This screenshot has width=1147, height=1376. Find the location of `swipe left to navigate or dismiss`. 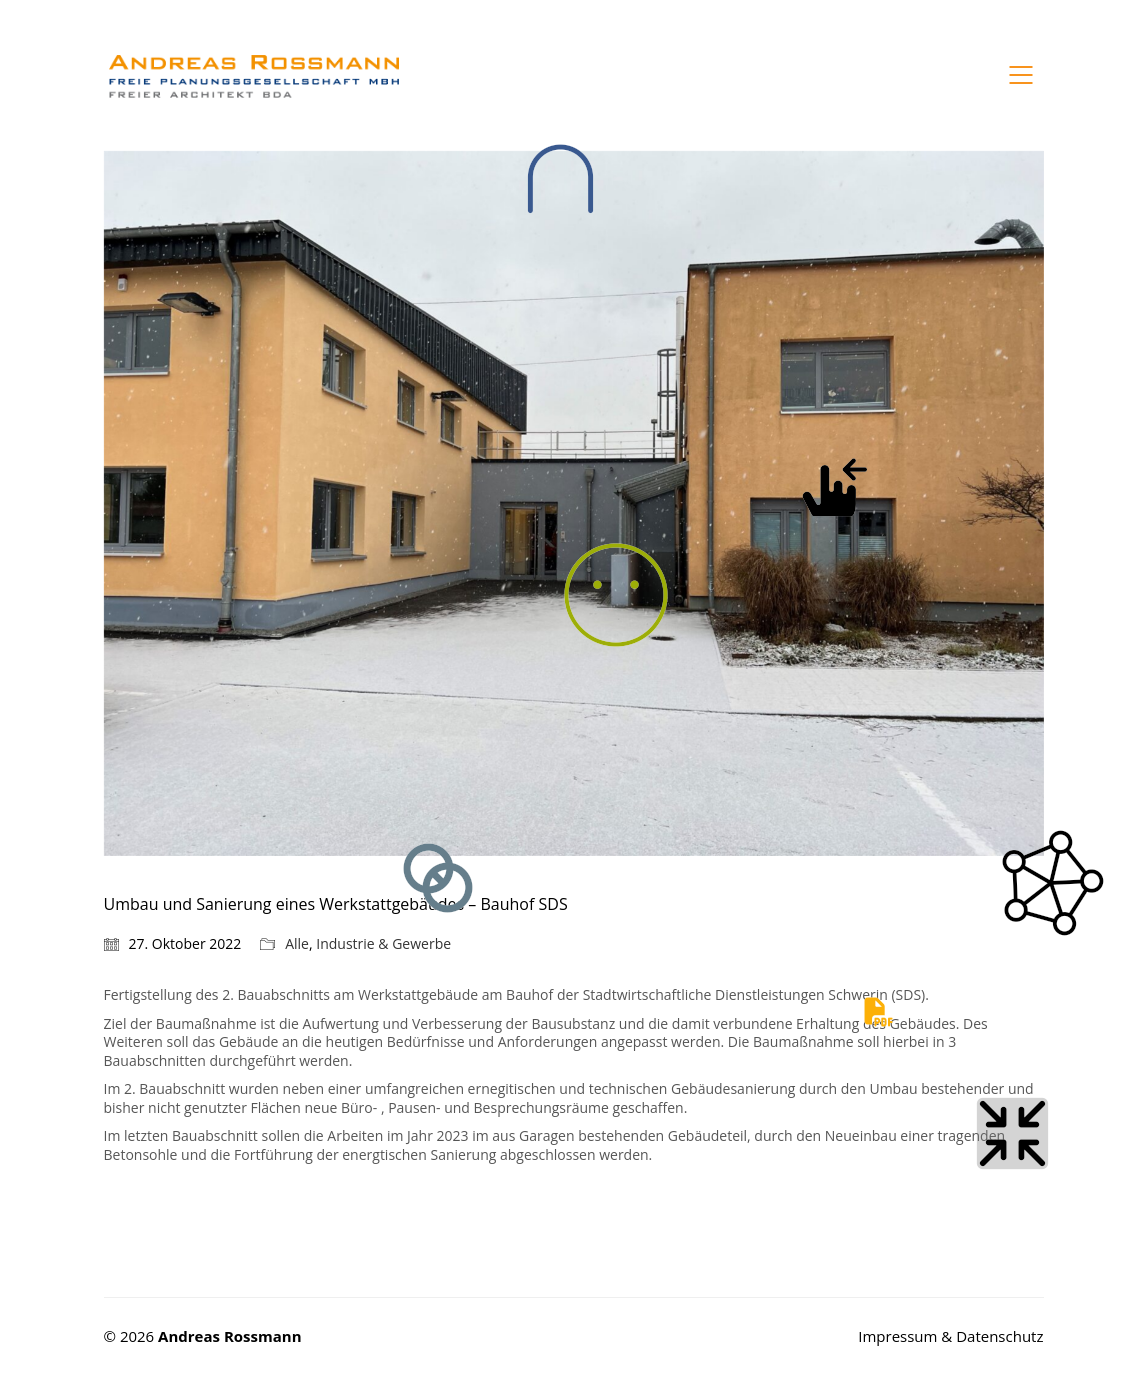

swipe left to navigate or dismiss is located at coordinates (831, 489).